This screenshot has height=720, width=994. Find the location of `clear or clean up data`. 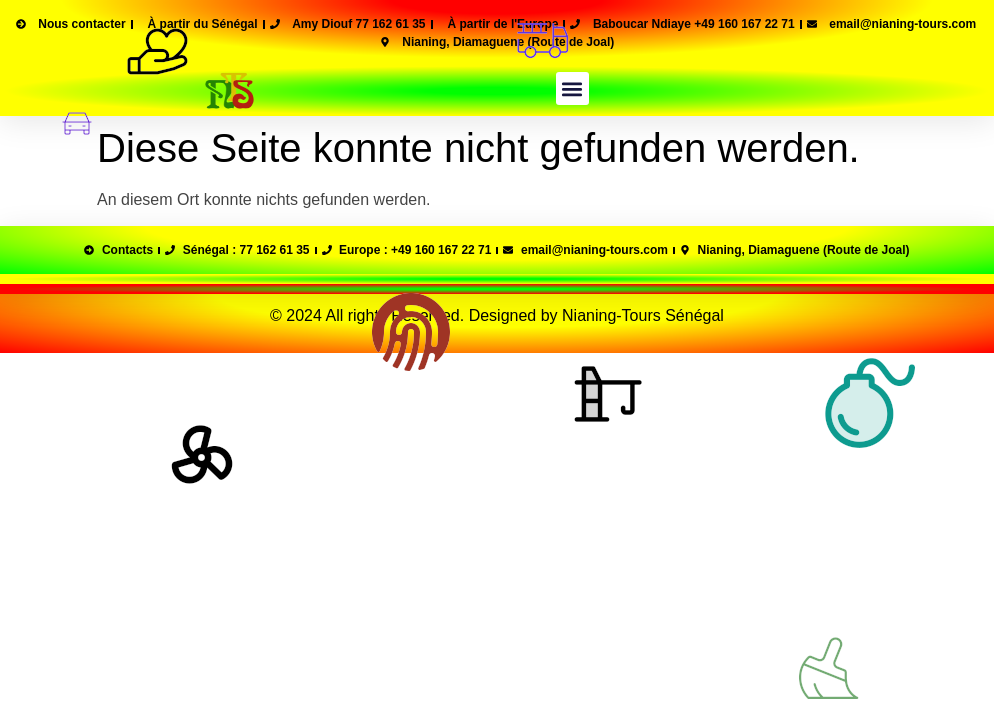

clear or clean up data is located at coordinates (827, 670).